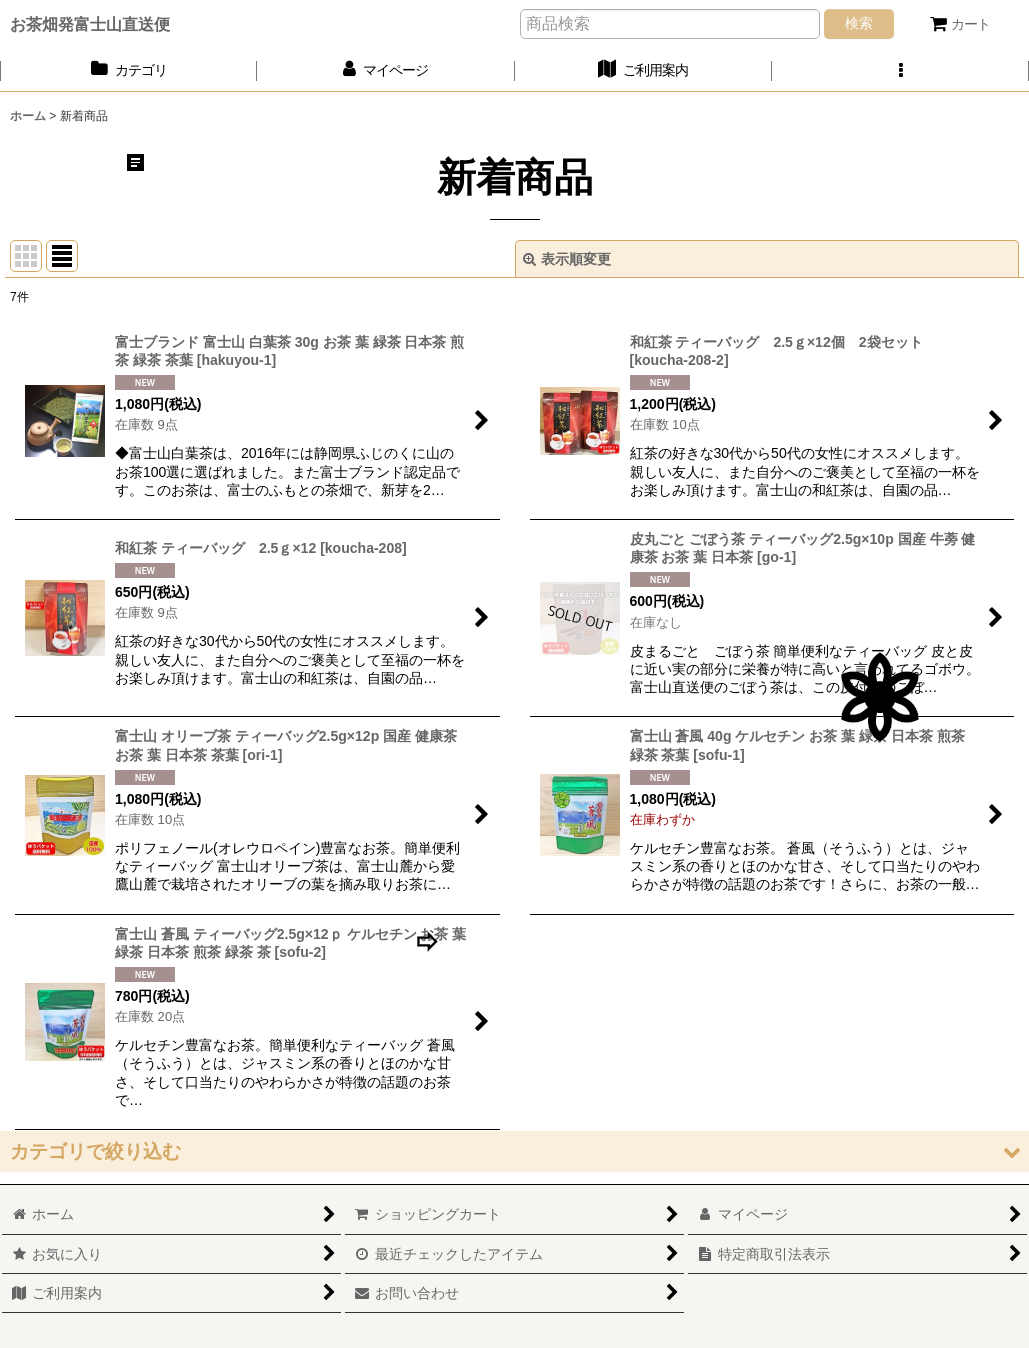  I want to click on apply a vintage or retro photo filter, so click(880, 697).